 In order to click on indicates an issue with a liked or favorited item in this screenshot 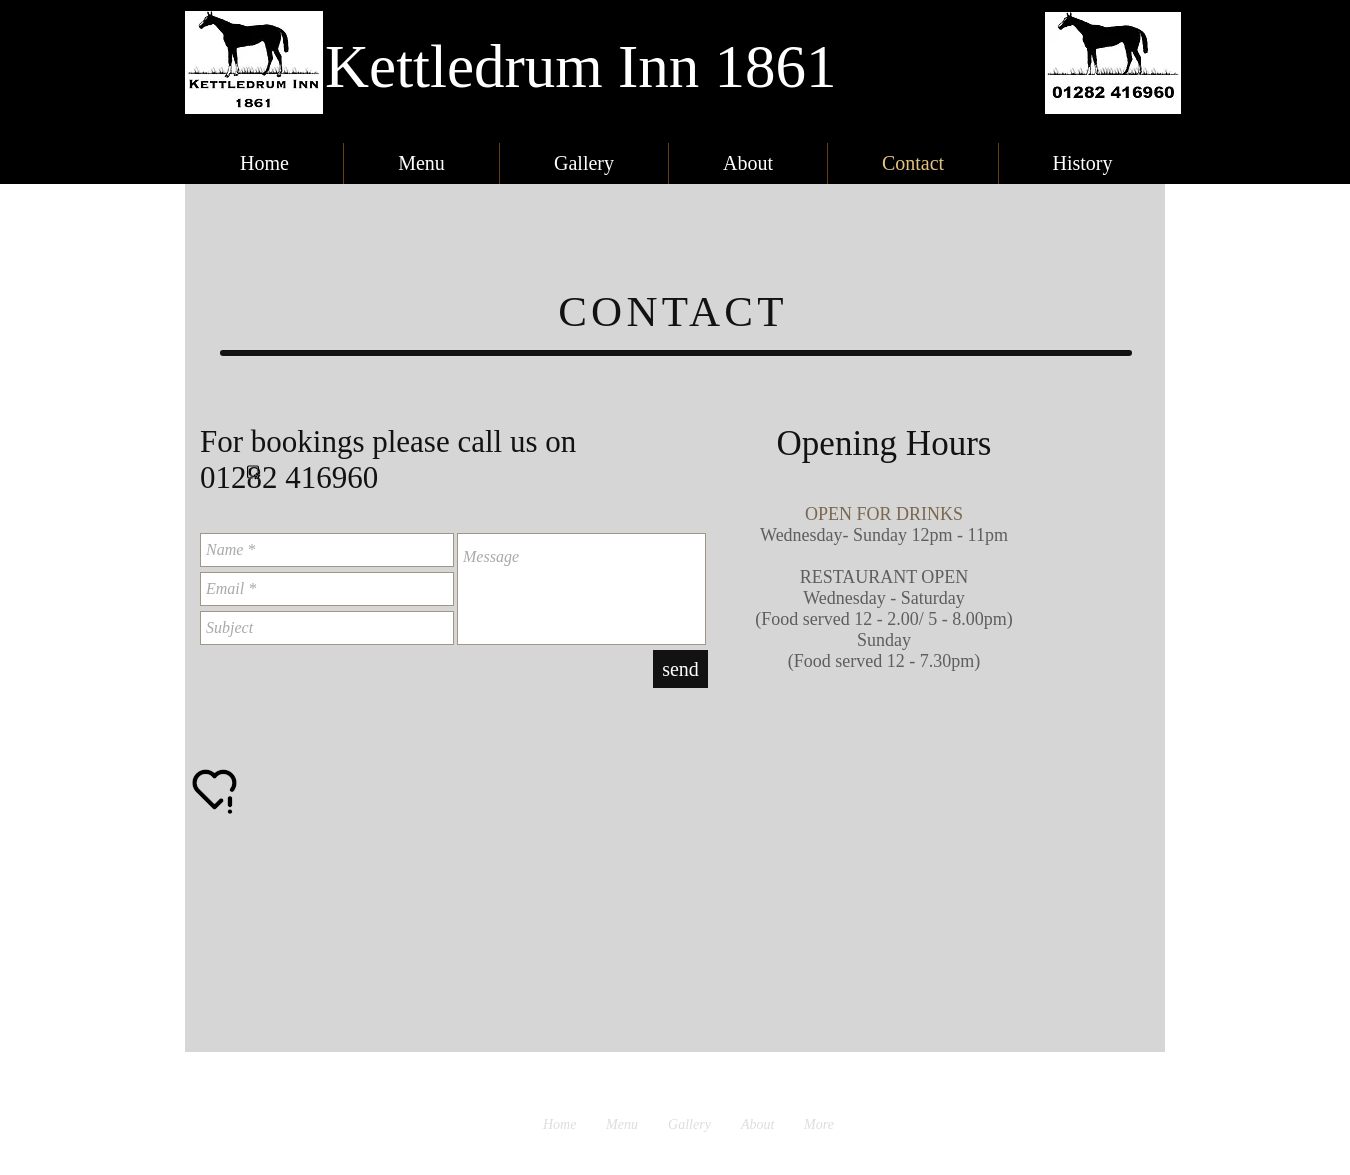, I will do `click(214, 789)`.